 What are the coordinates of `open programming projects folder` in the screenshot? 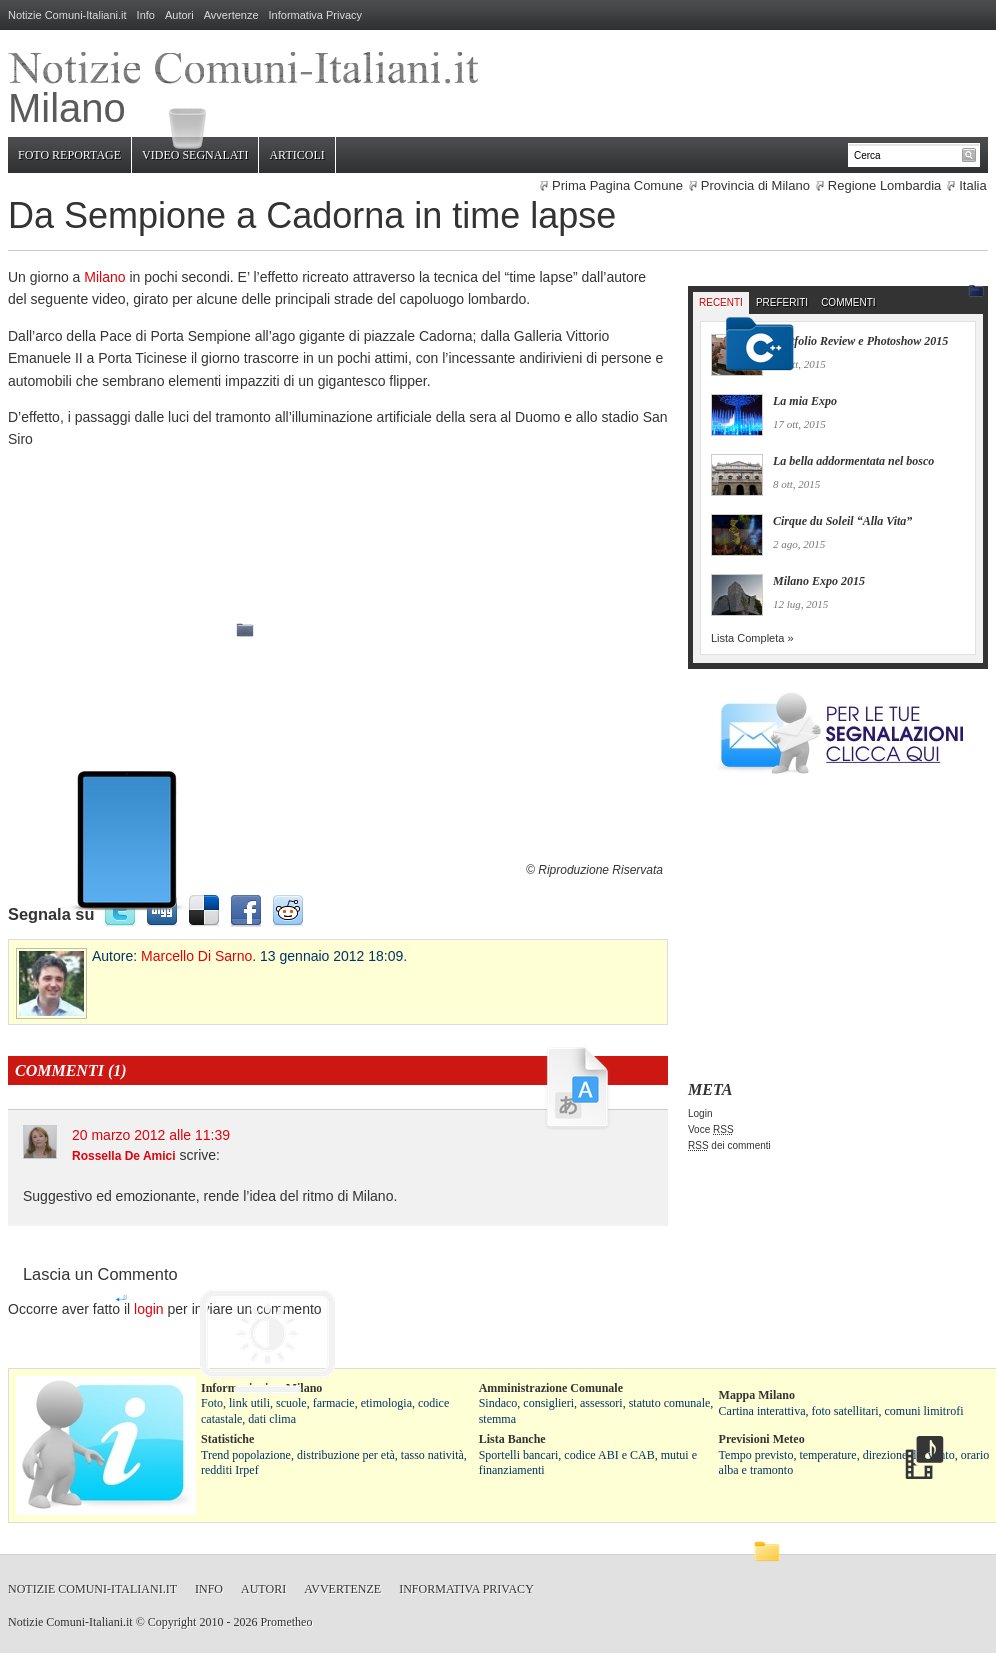 It's located at (976, 291).